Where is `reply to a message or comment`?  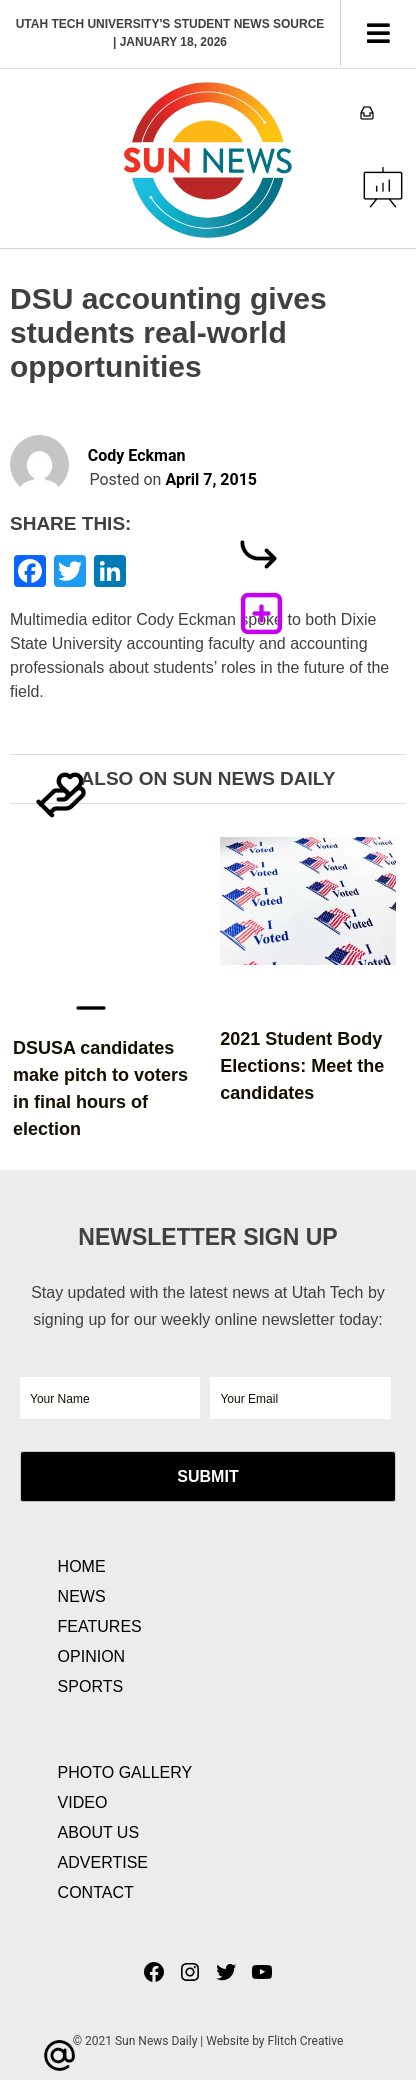 reply to a message or comment is located at coordinates (258, 554).